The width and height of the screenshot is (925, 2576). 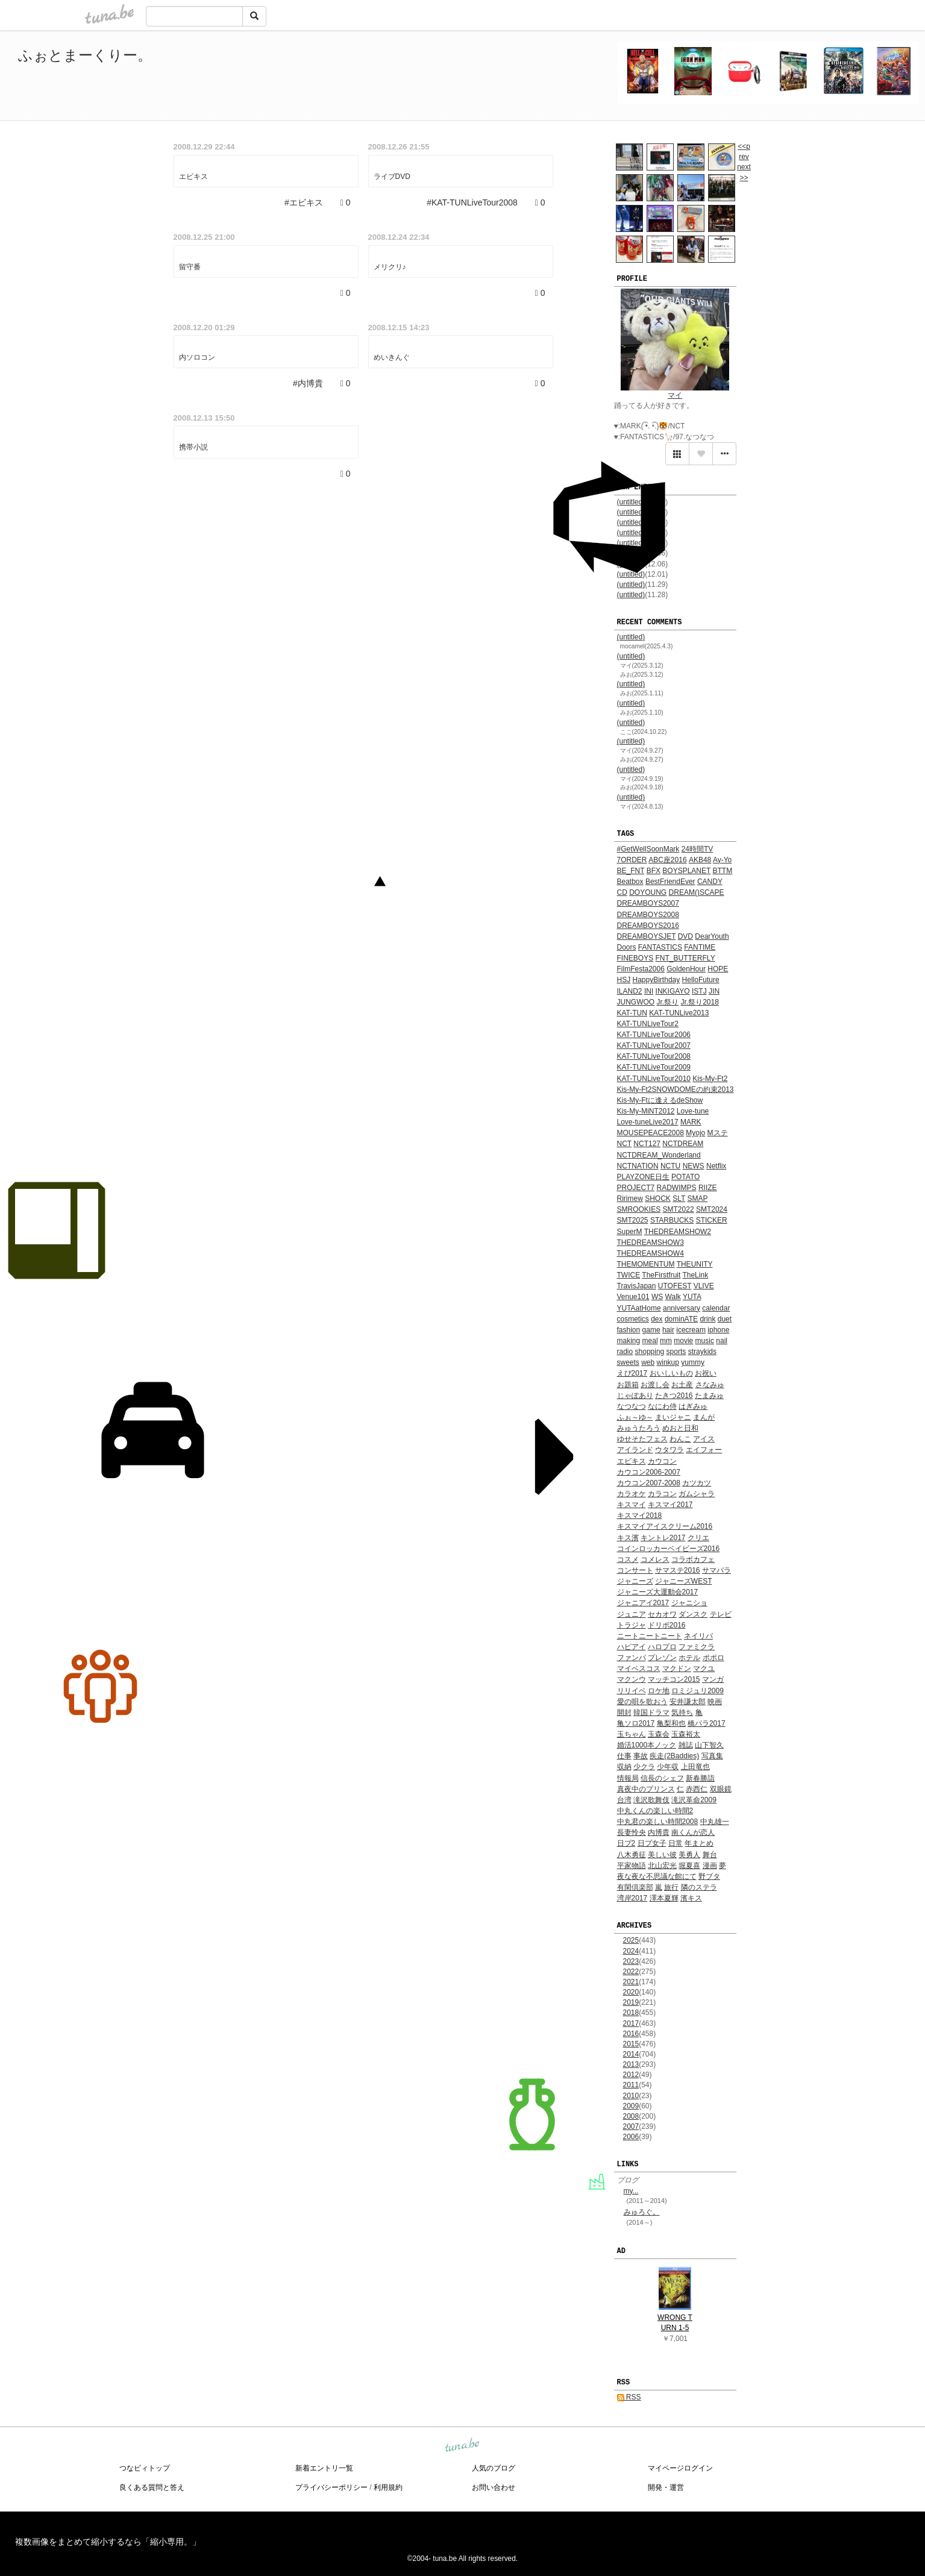 I want to click on view organization members, so click(x=100, y=1686).